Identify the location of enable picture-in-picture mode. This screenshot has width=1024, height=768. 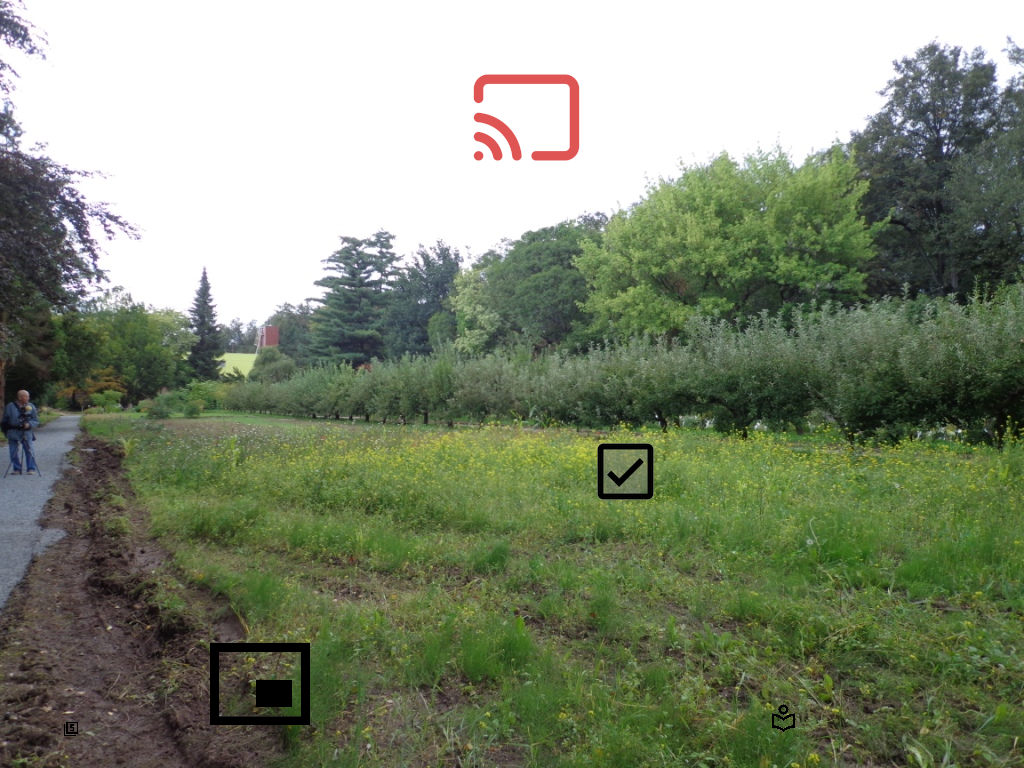
(260, 684).